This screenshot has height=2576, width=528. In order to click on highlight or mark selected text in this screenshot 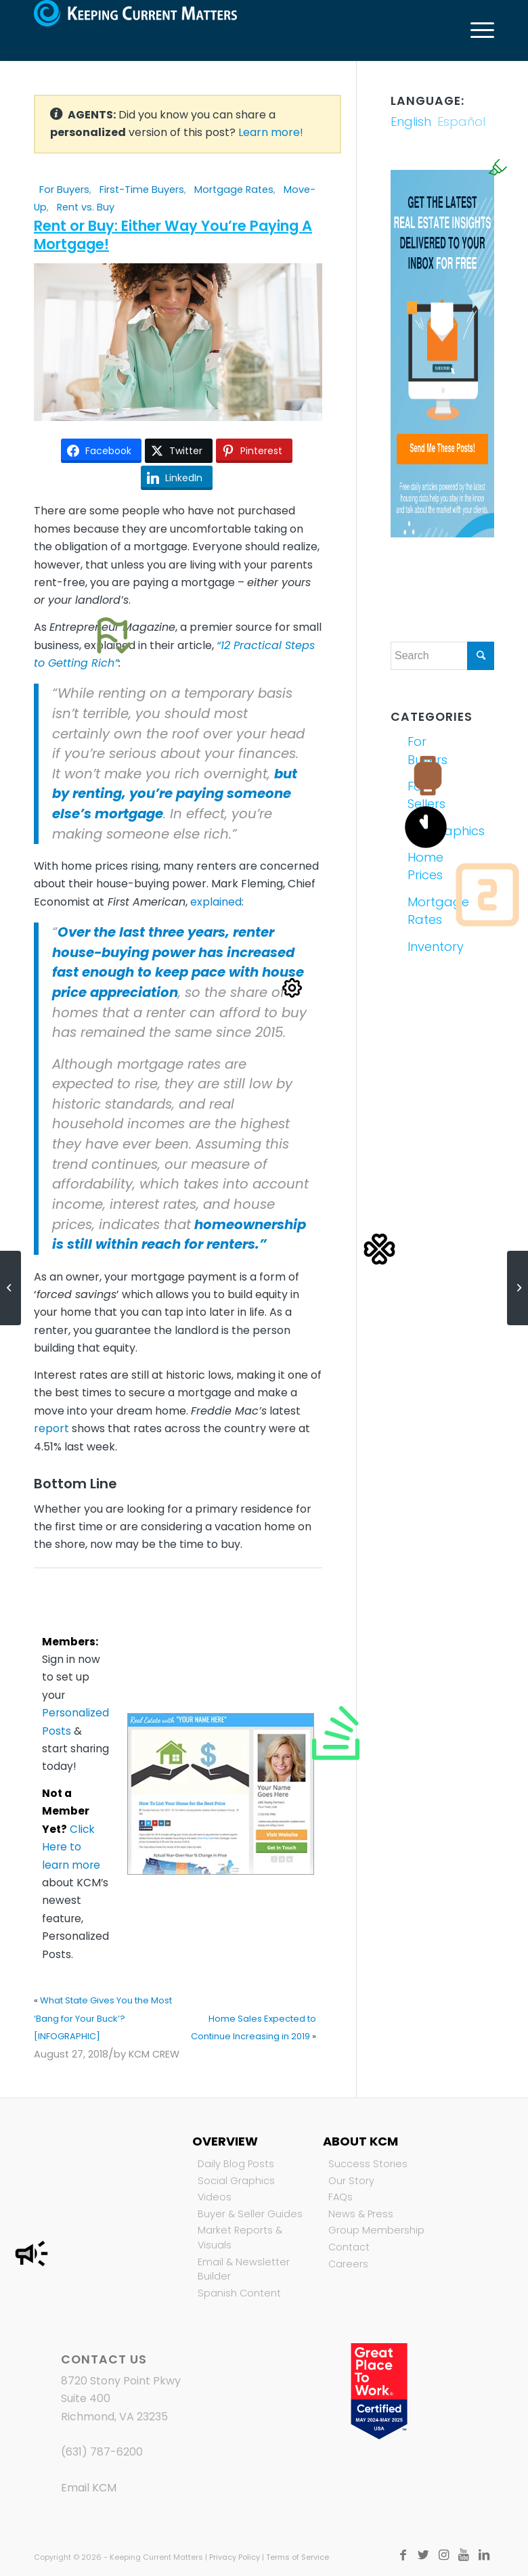, I will do `click(497, 168)`.